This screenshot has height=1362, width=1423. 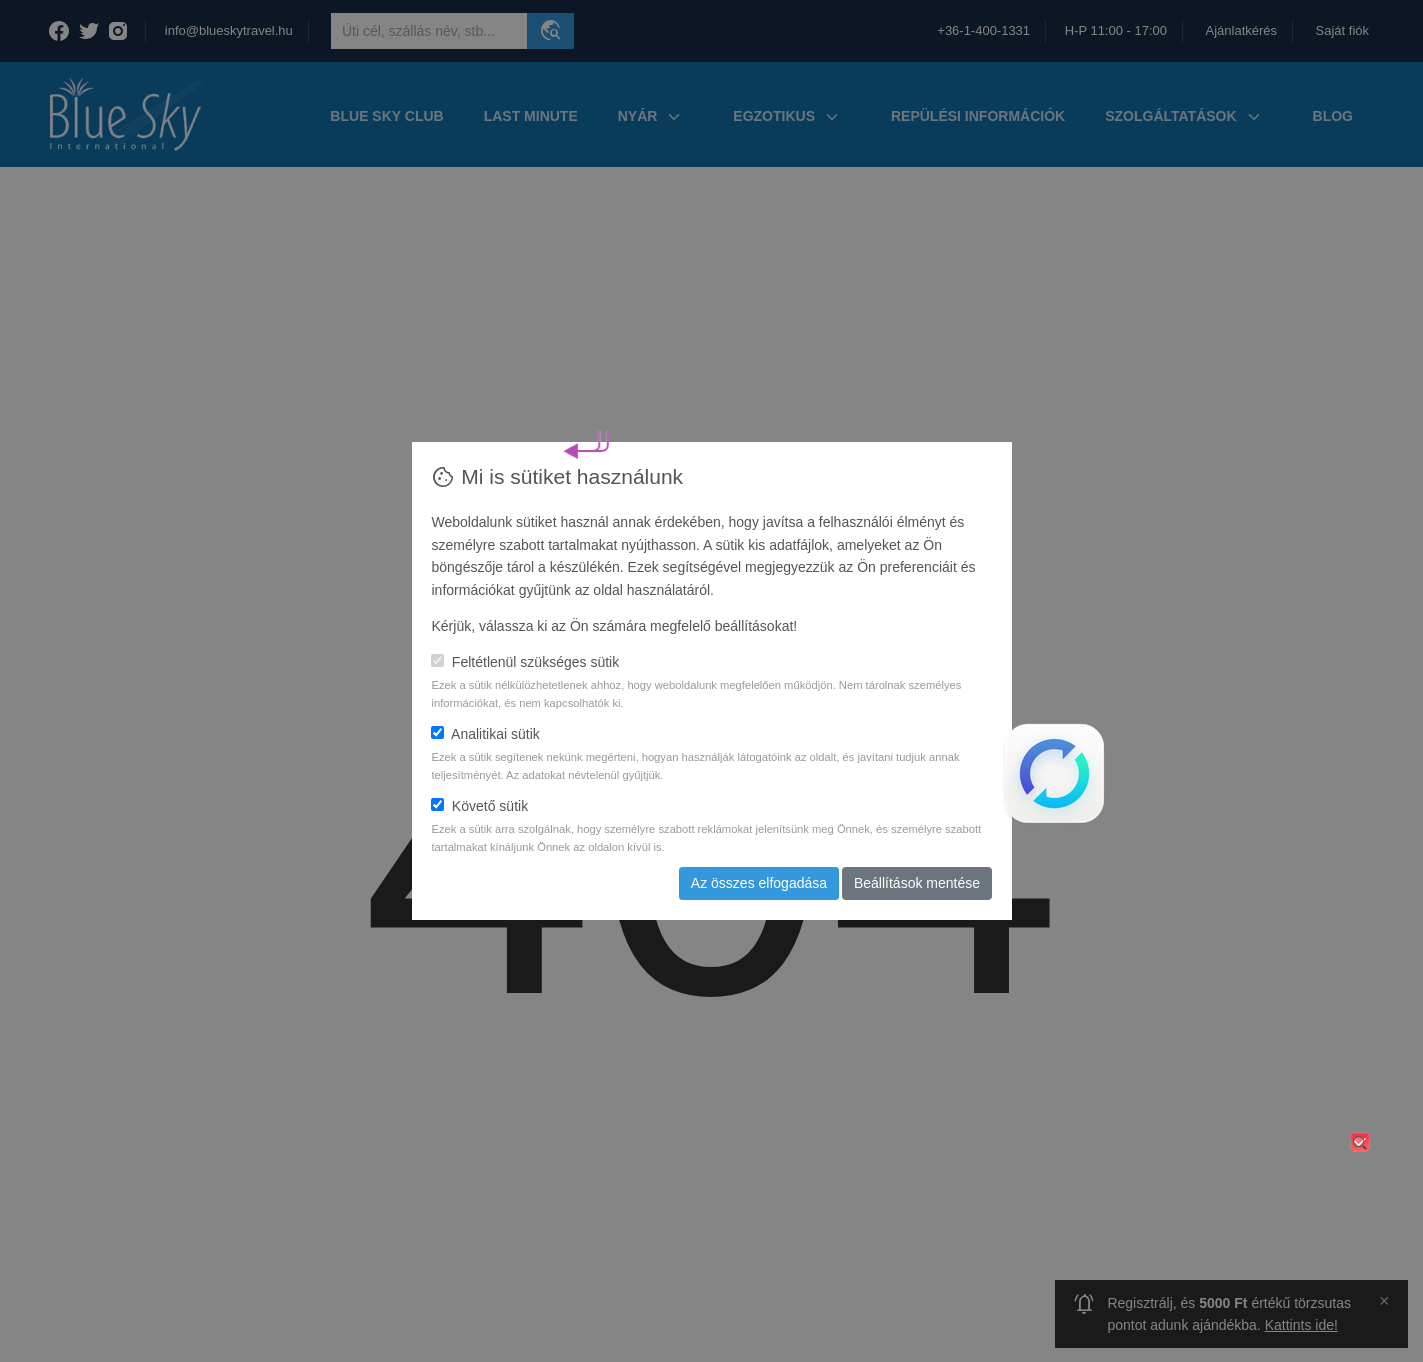 What do you see at coordinates (1360, 1142) in the screenshot?
I see `open dconf editor to modify system settings` at bounding box center [1360, 1142].